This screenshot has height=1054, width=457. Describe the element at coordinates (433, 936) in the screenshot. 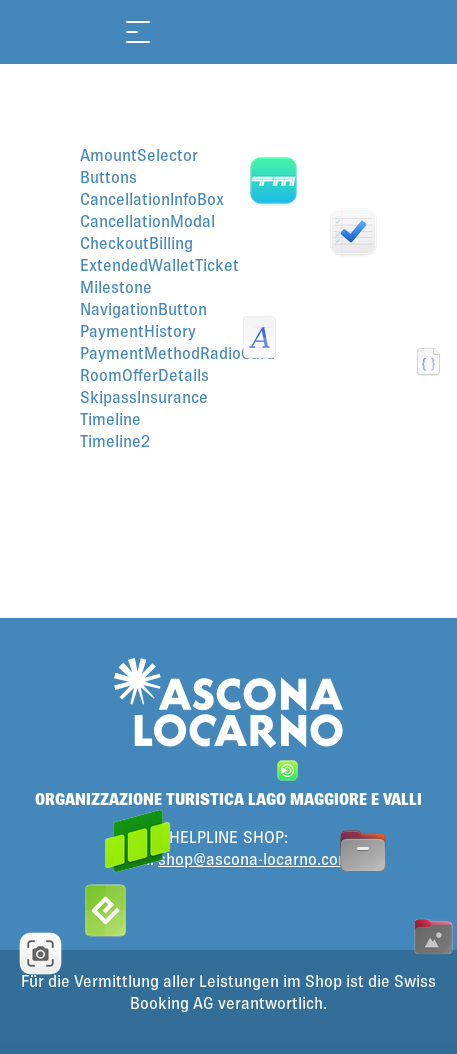

I see `open your pictures folder` at that location.